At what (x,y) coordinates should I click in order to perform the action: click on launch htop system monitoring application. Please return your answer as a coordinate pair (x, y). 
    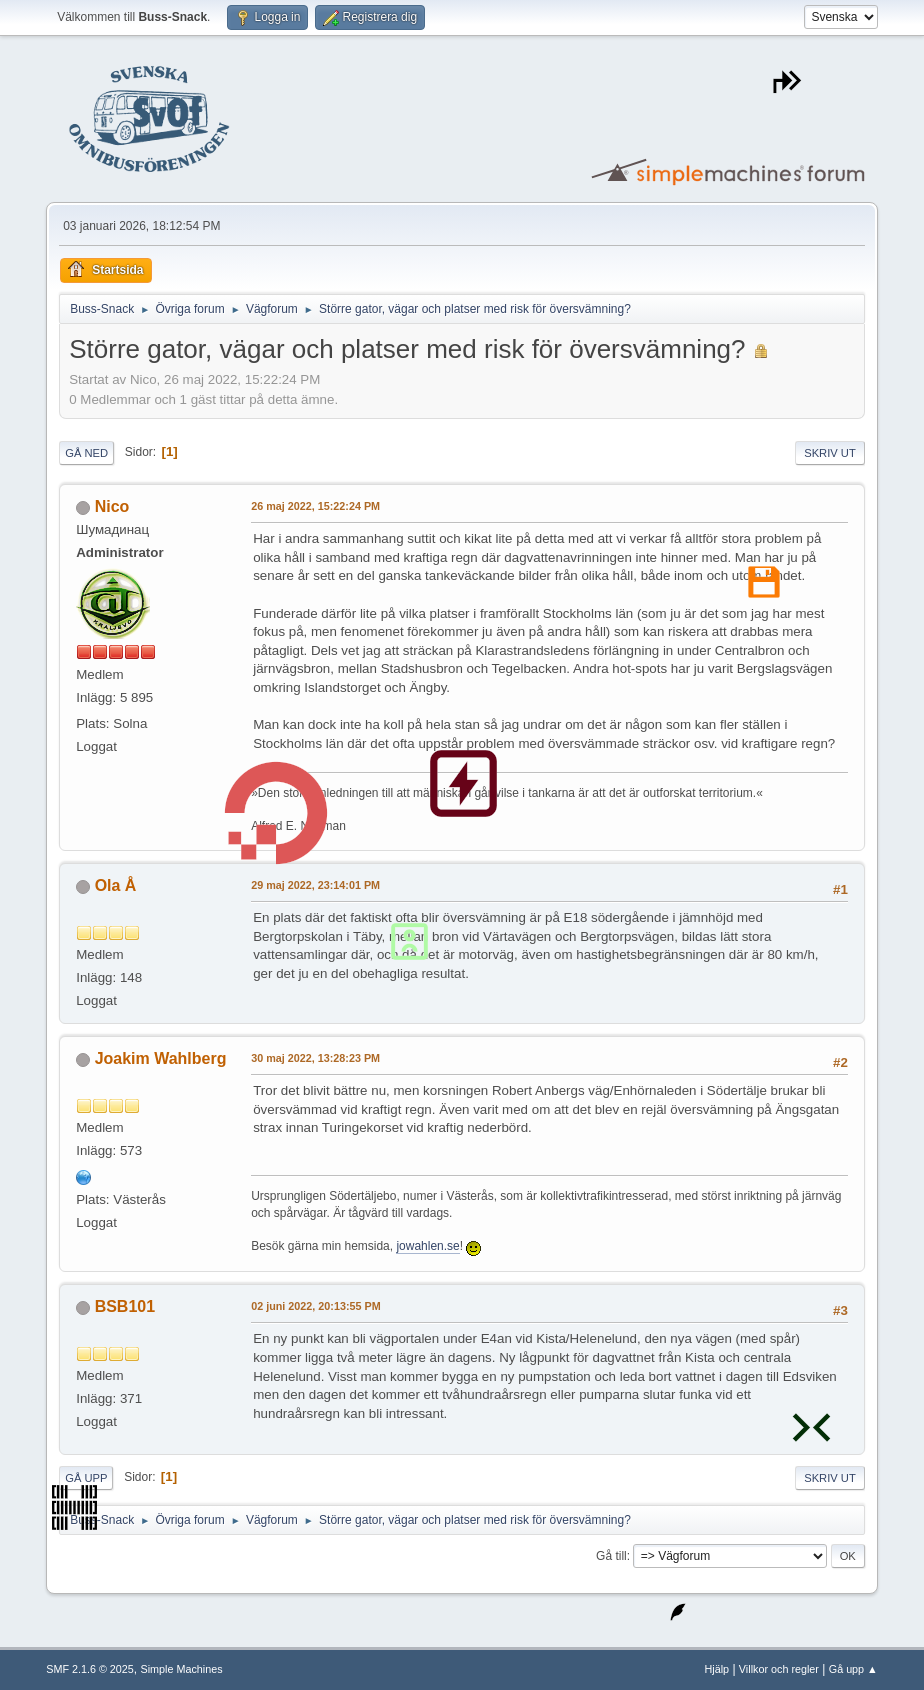
    Looking at the image, I should click on (74, 1507).